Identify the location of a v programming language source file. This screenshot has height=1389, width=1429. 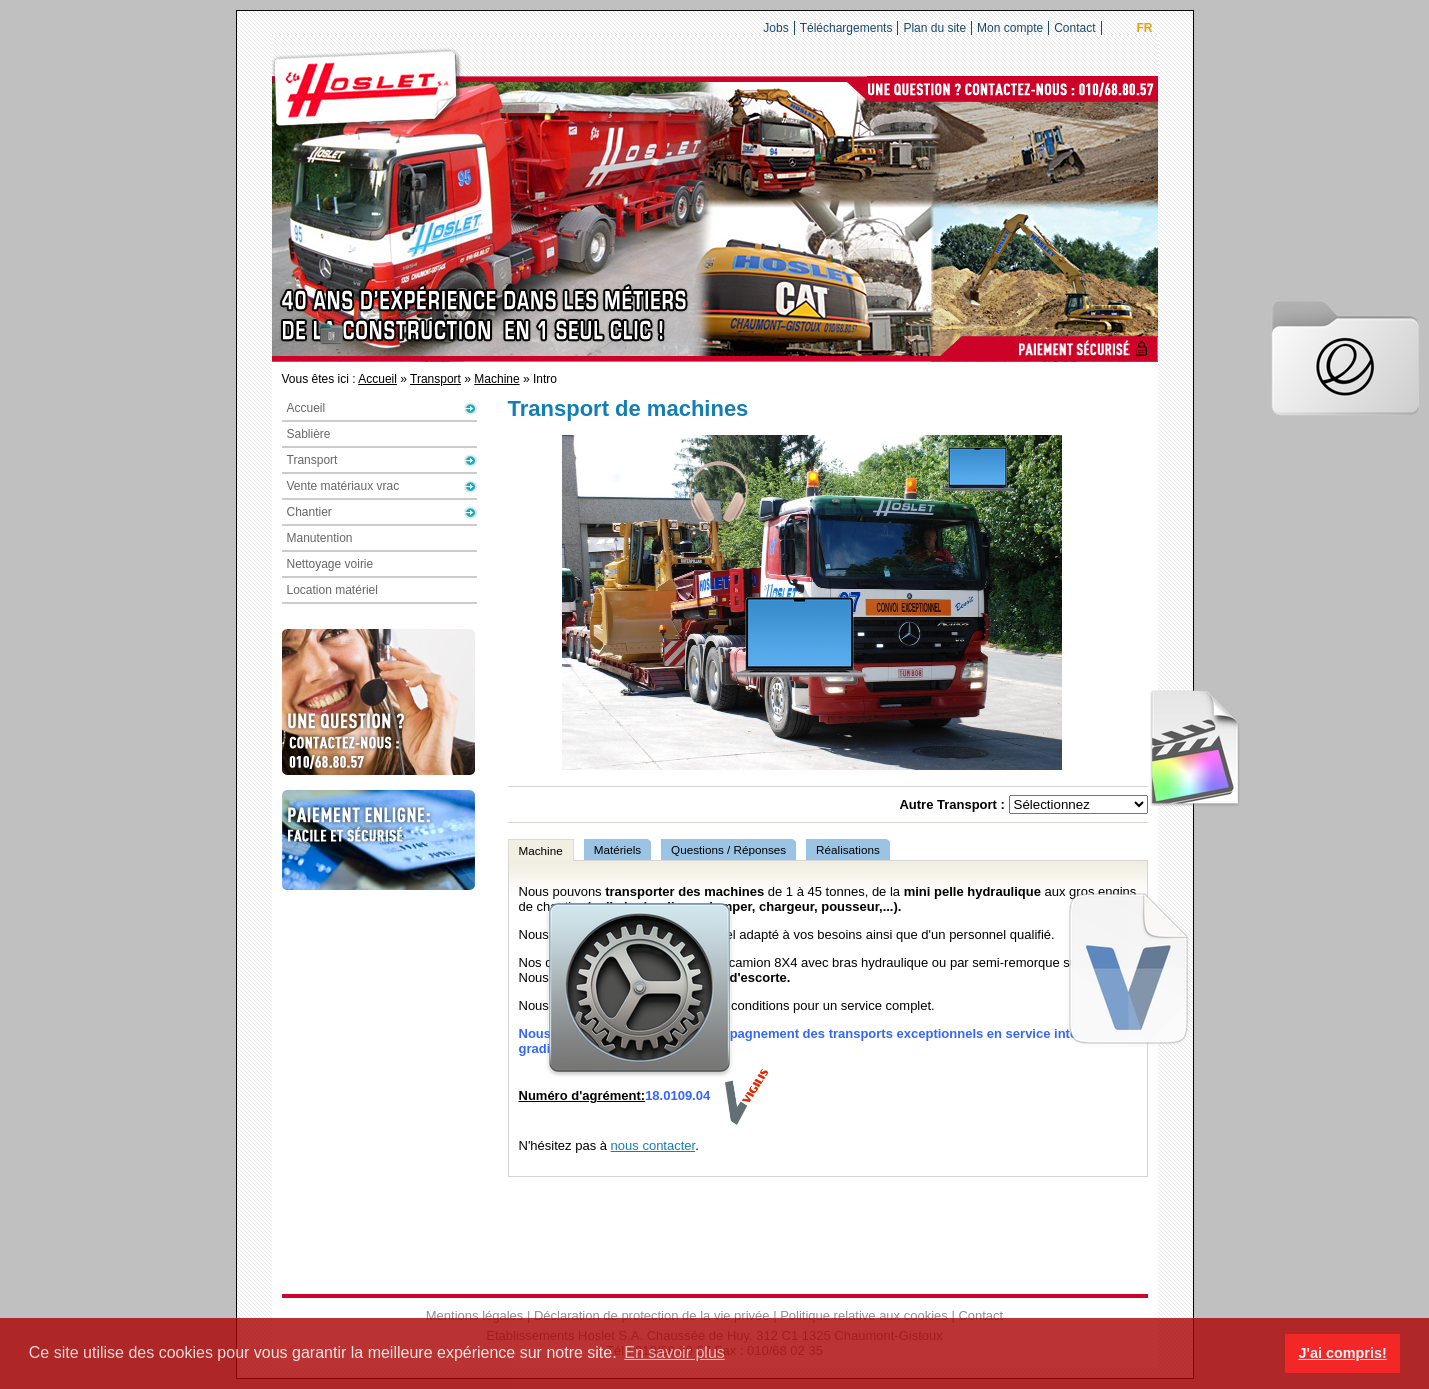
(1128, 968).